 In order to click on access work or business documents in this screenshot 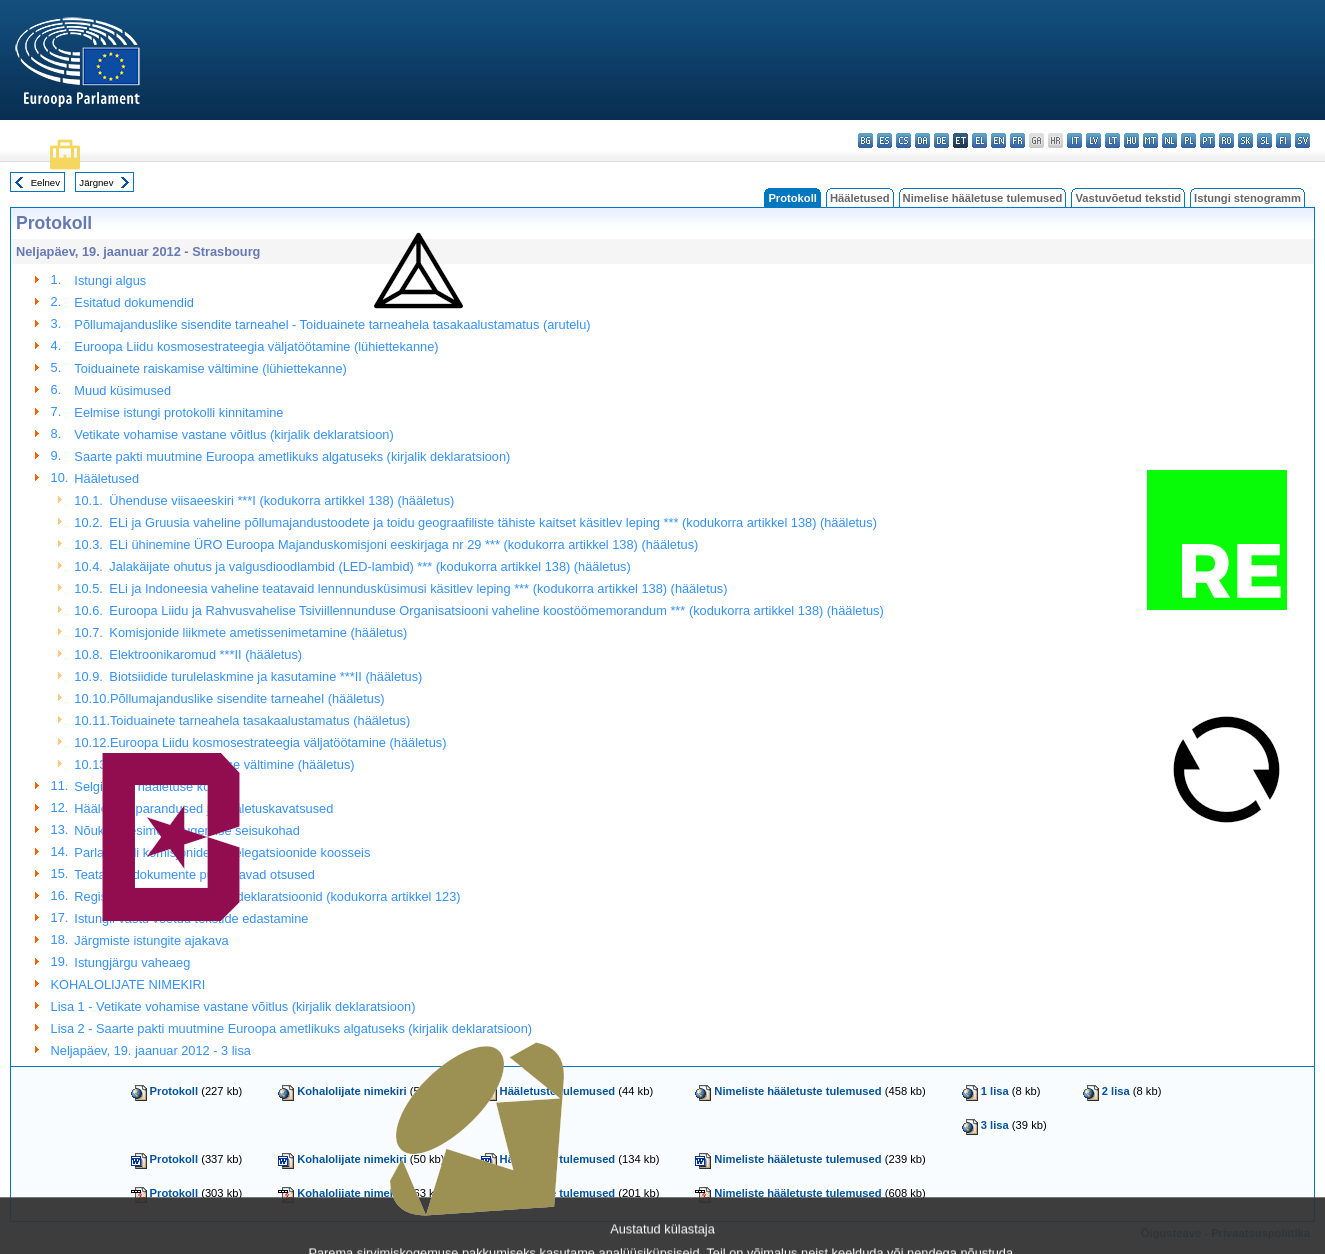, I will do `click(65, 156)`.